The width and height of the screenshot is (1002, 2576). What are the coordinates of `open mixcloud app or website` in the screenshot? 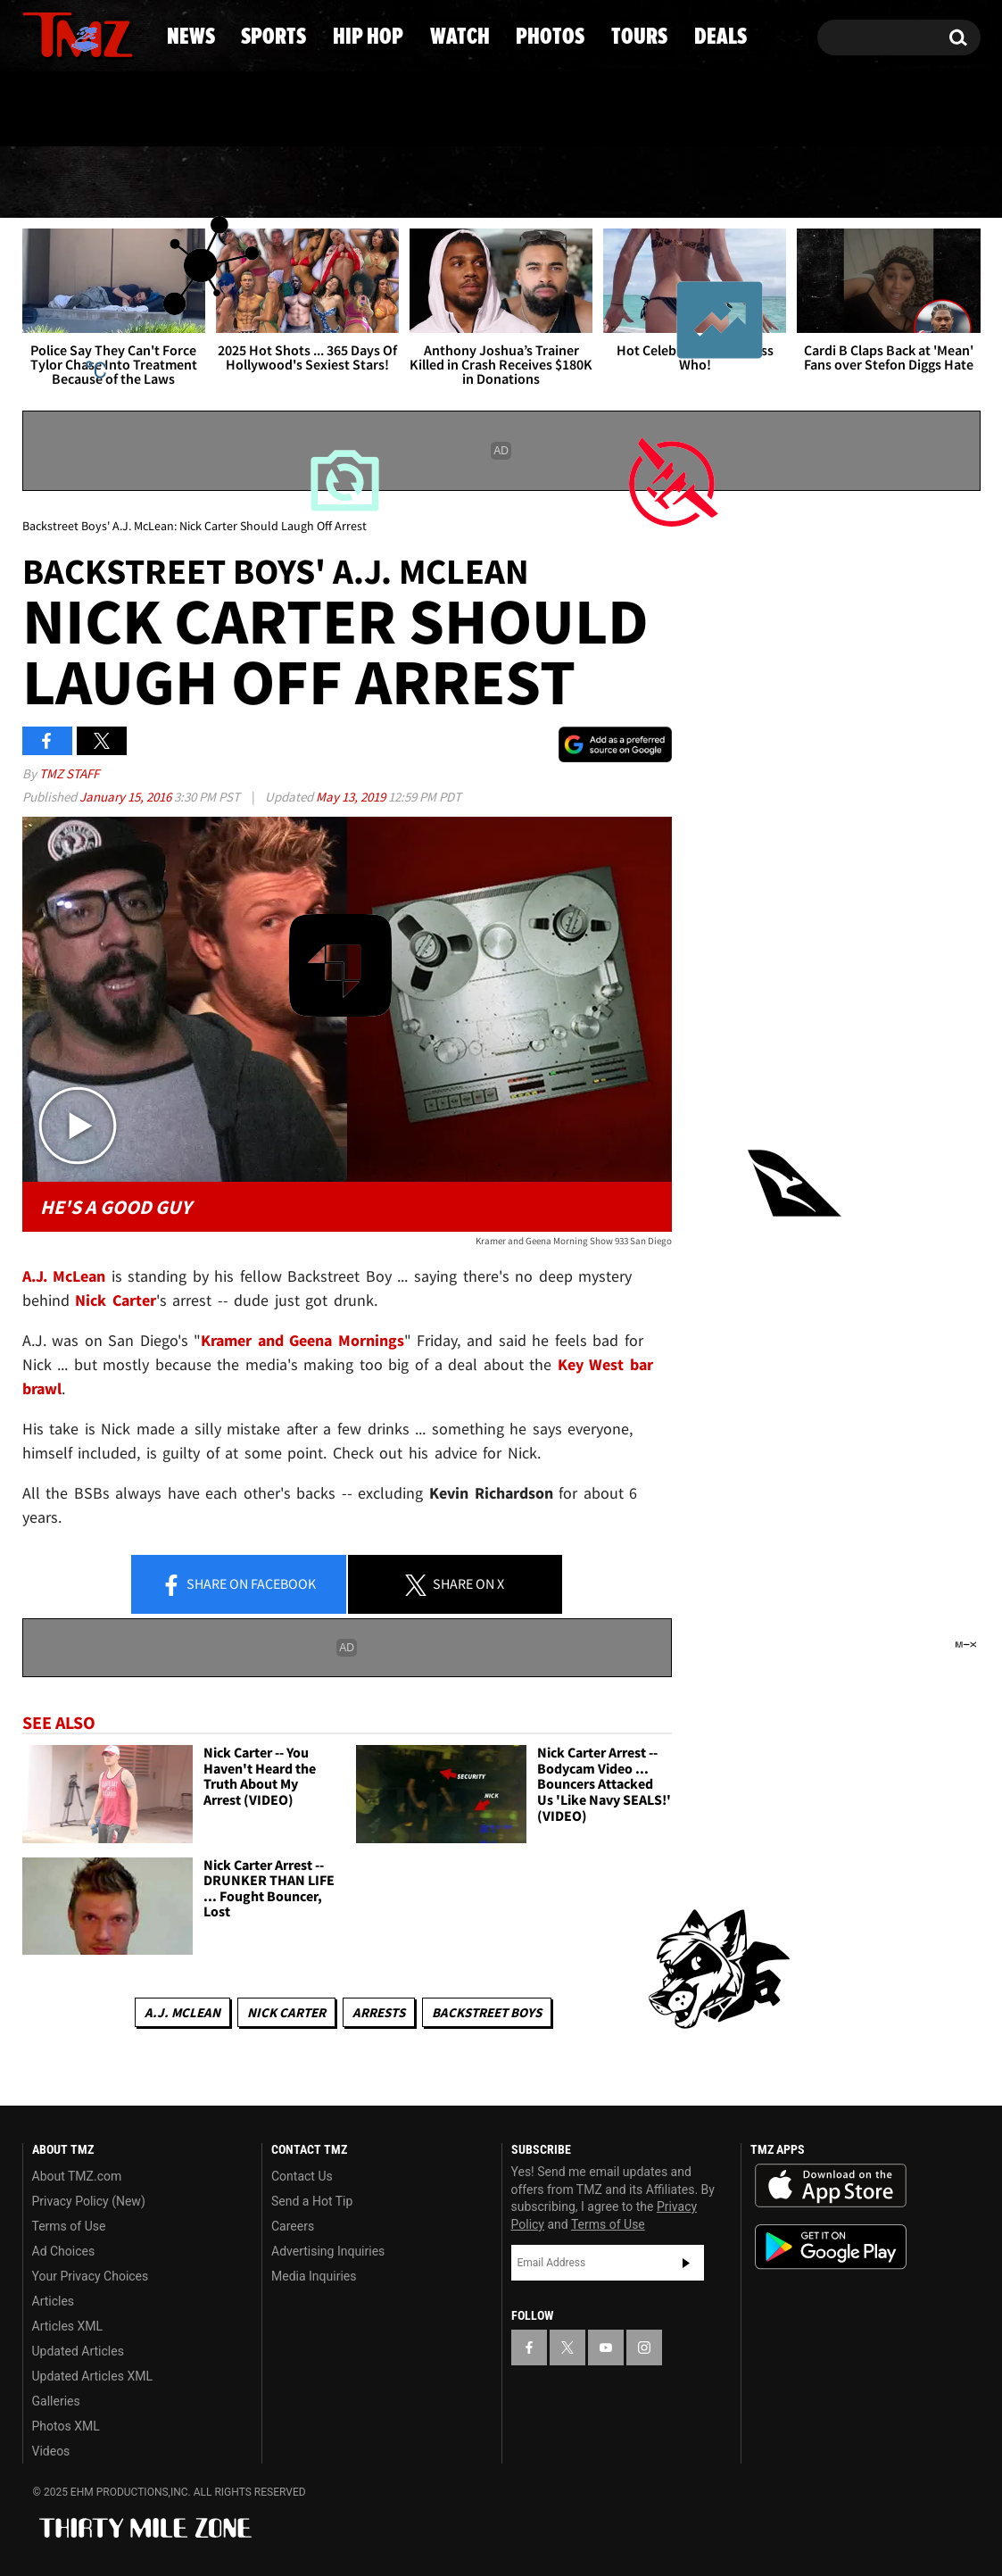 It's located at (965, 1644).